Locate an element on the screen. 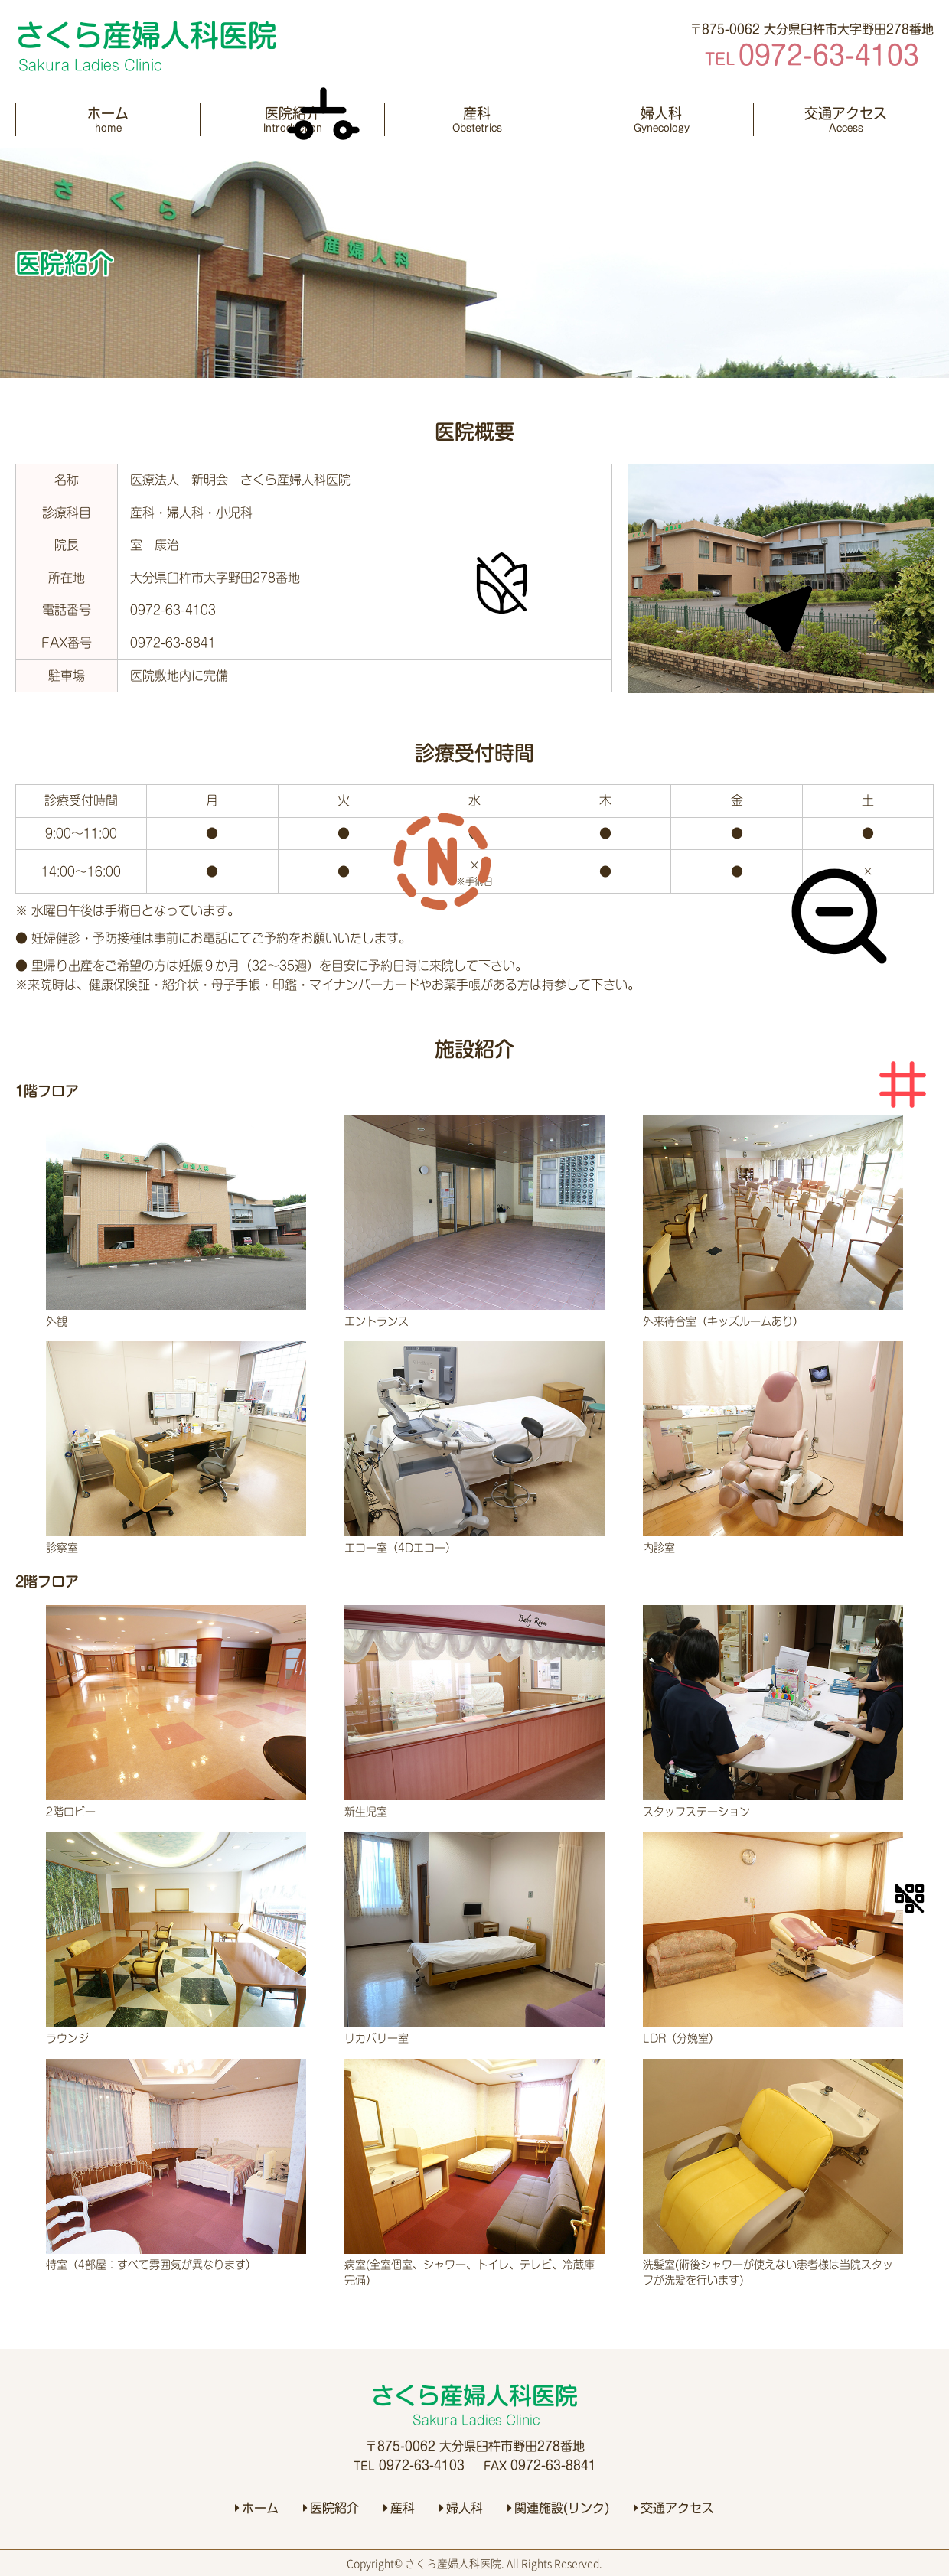  zoom out to see more content is located at coordinates (839, 916).